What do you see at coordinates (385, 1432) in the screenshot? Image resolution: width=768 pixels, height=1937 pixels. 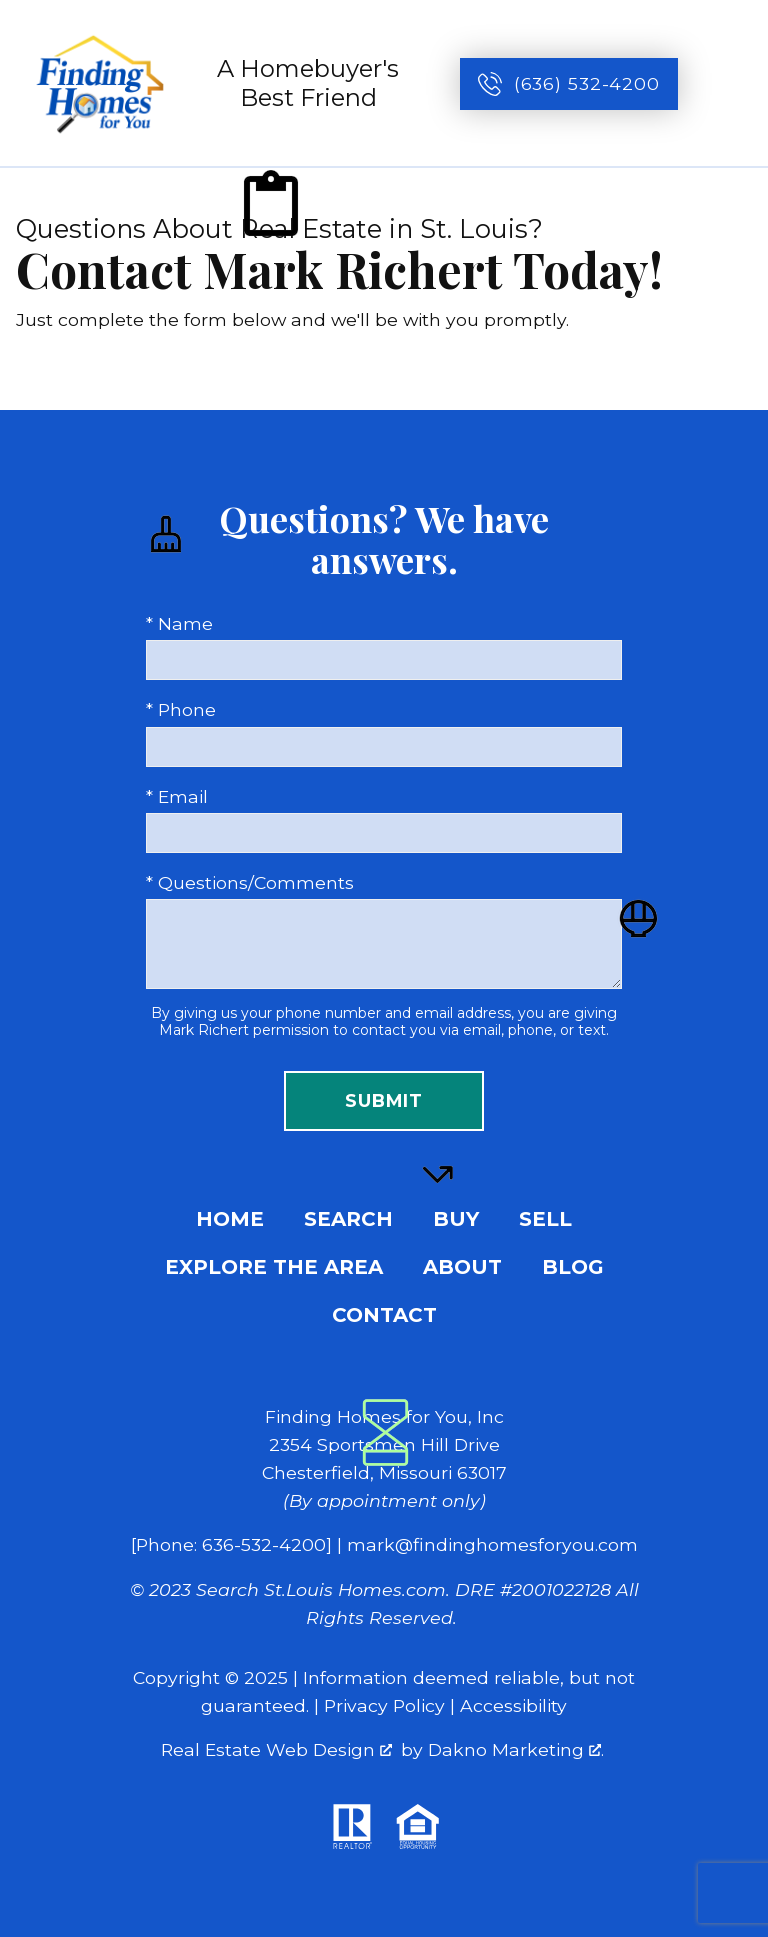 I see `indicates time is running low` at bounding box center [385, 1432].